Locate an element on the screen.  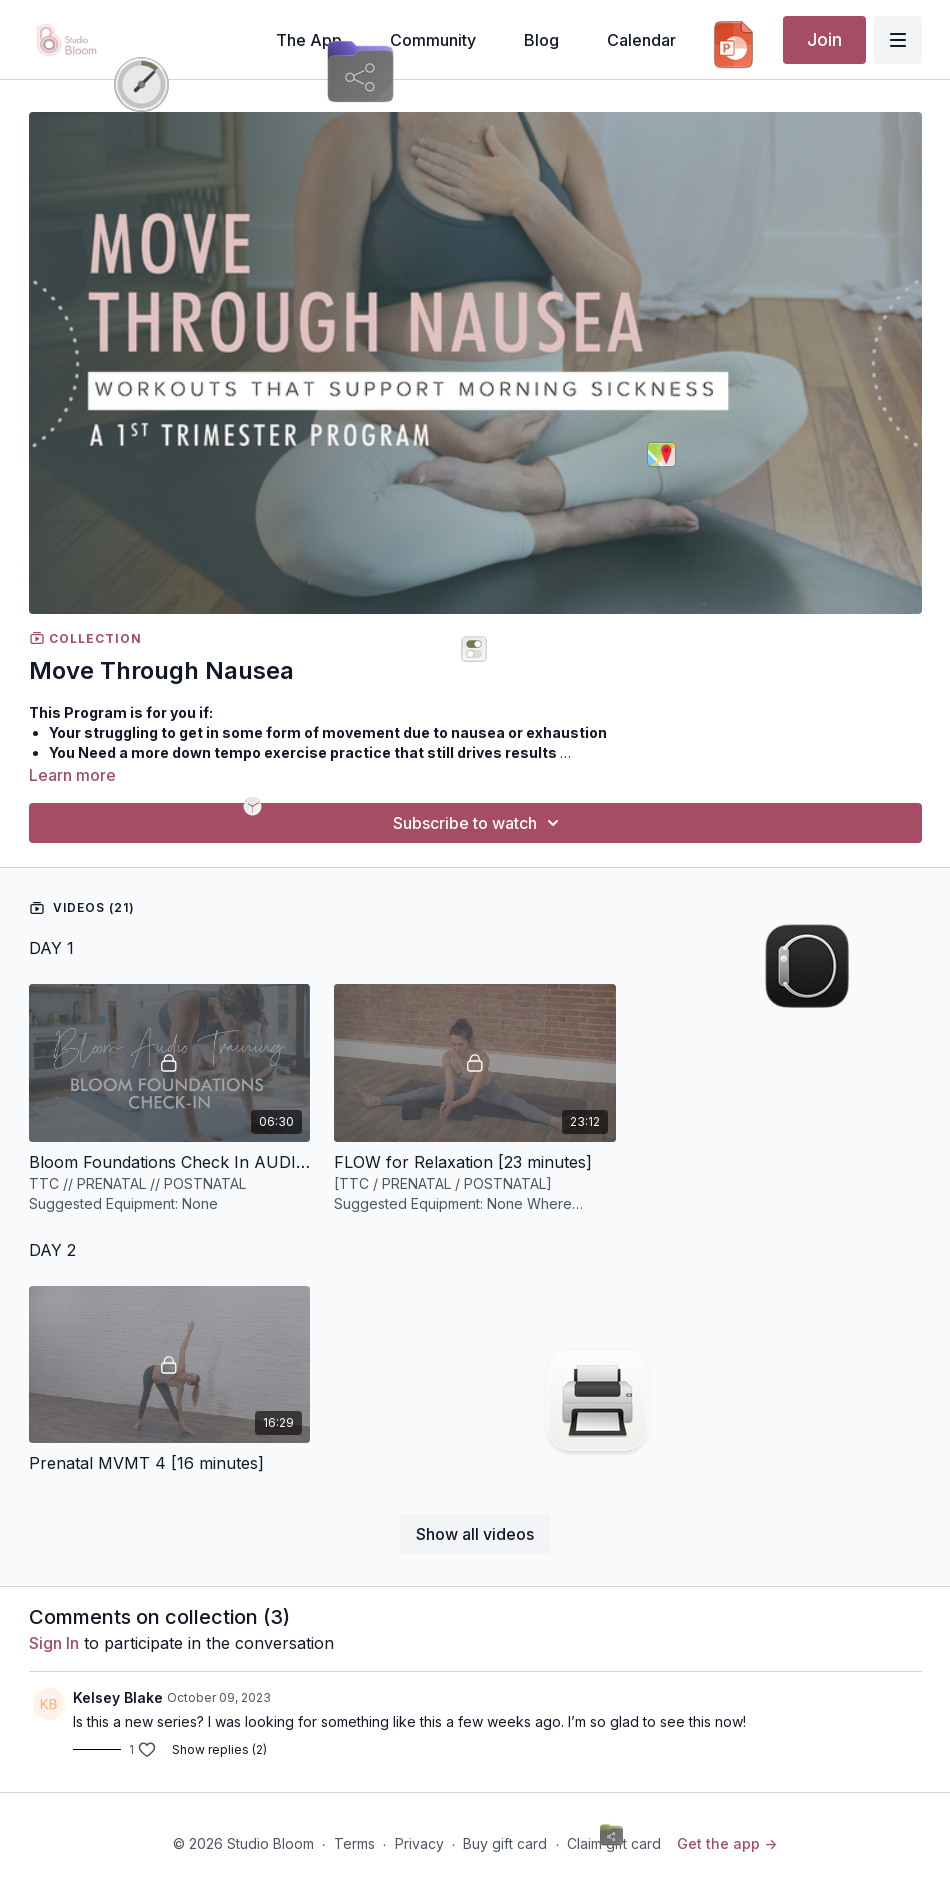
open your public shared folder is located at coordinates (360, 71).